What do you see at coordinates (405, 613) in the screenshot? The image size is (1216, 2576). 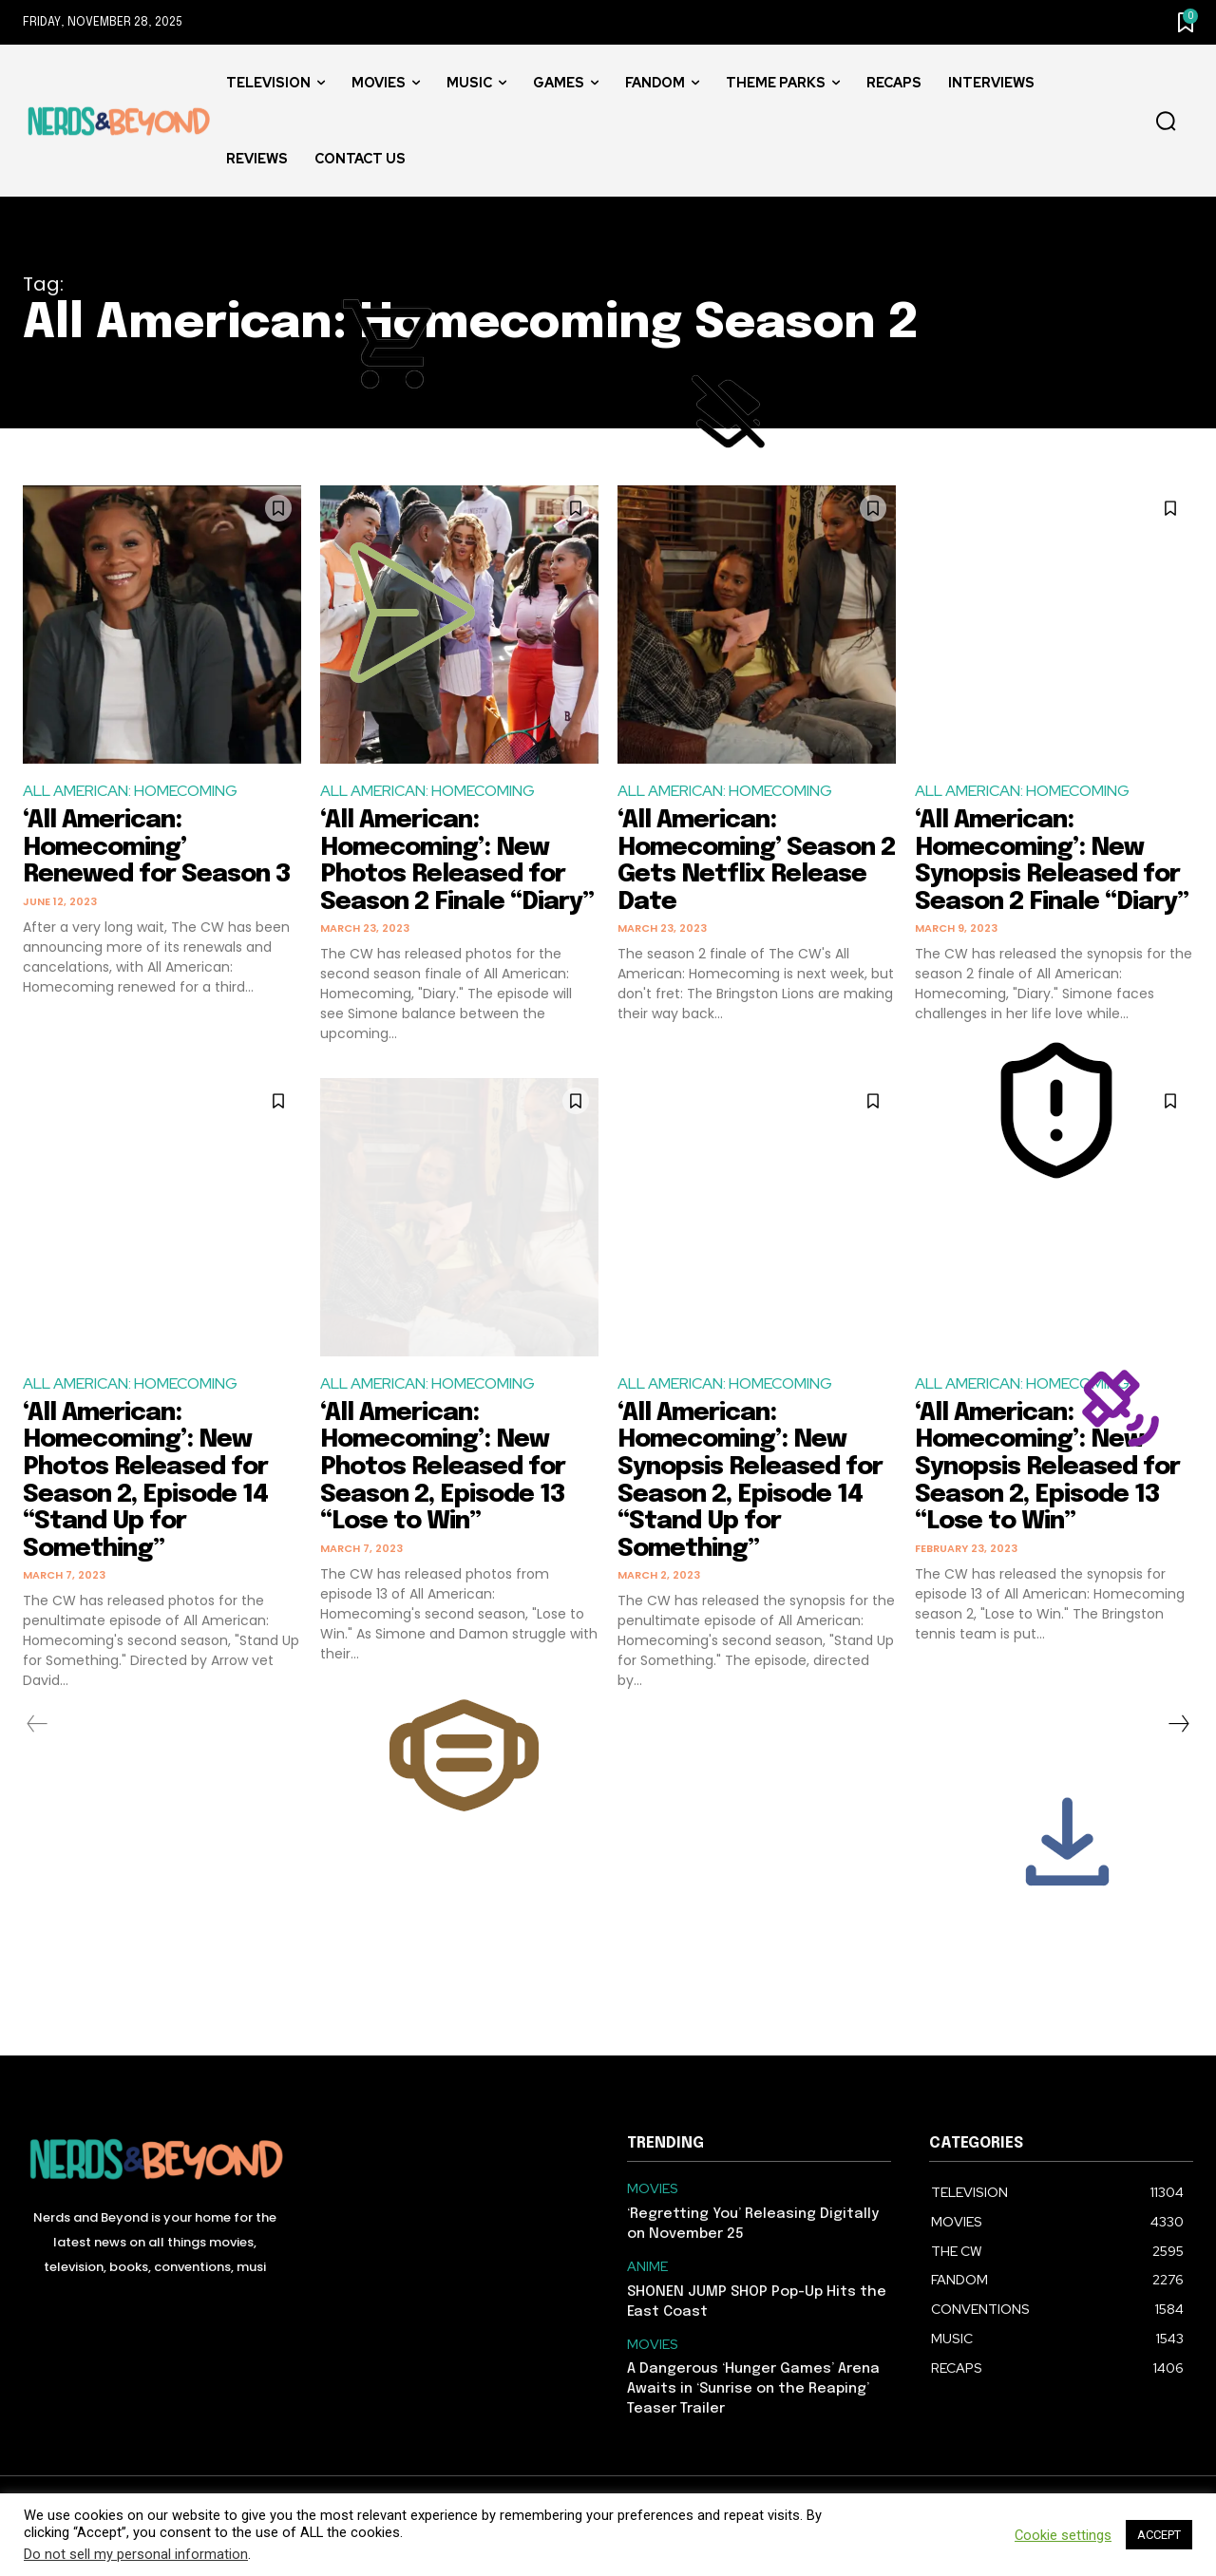 I see `send a message` at bounding box center [405, 613].